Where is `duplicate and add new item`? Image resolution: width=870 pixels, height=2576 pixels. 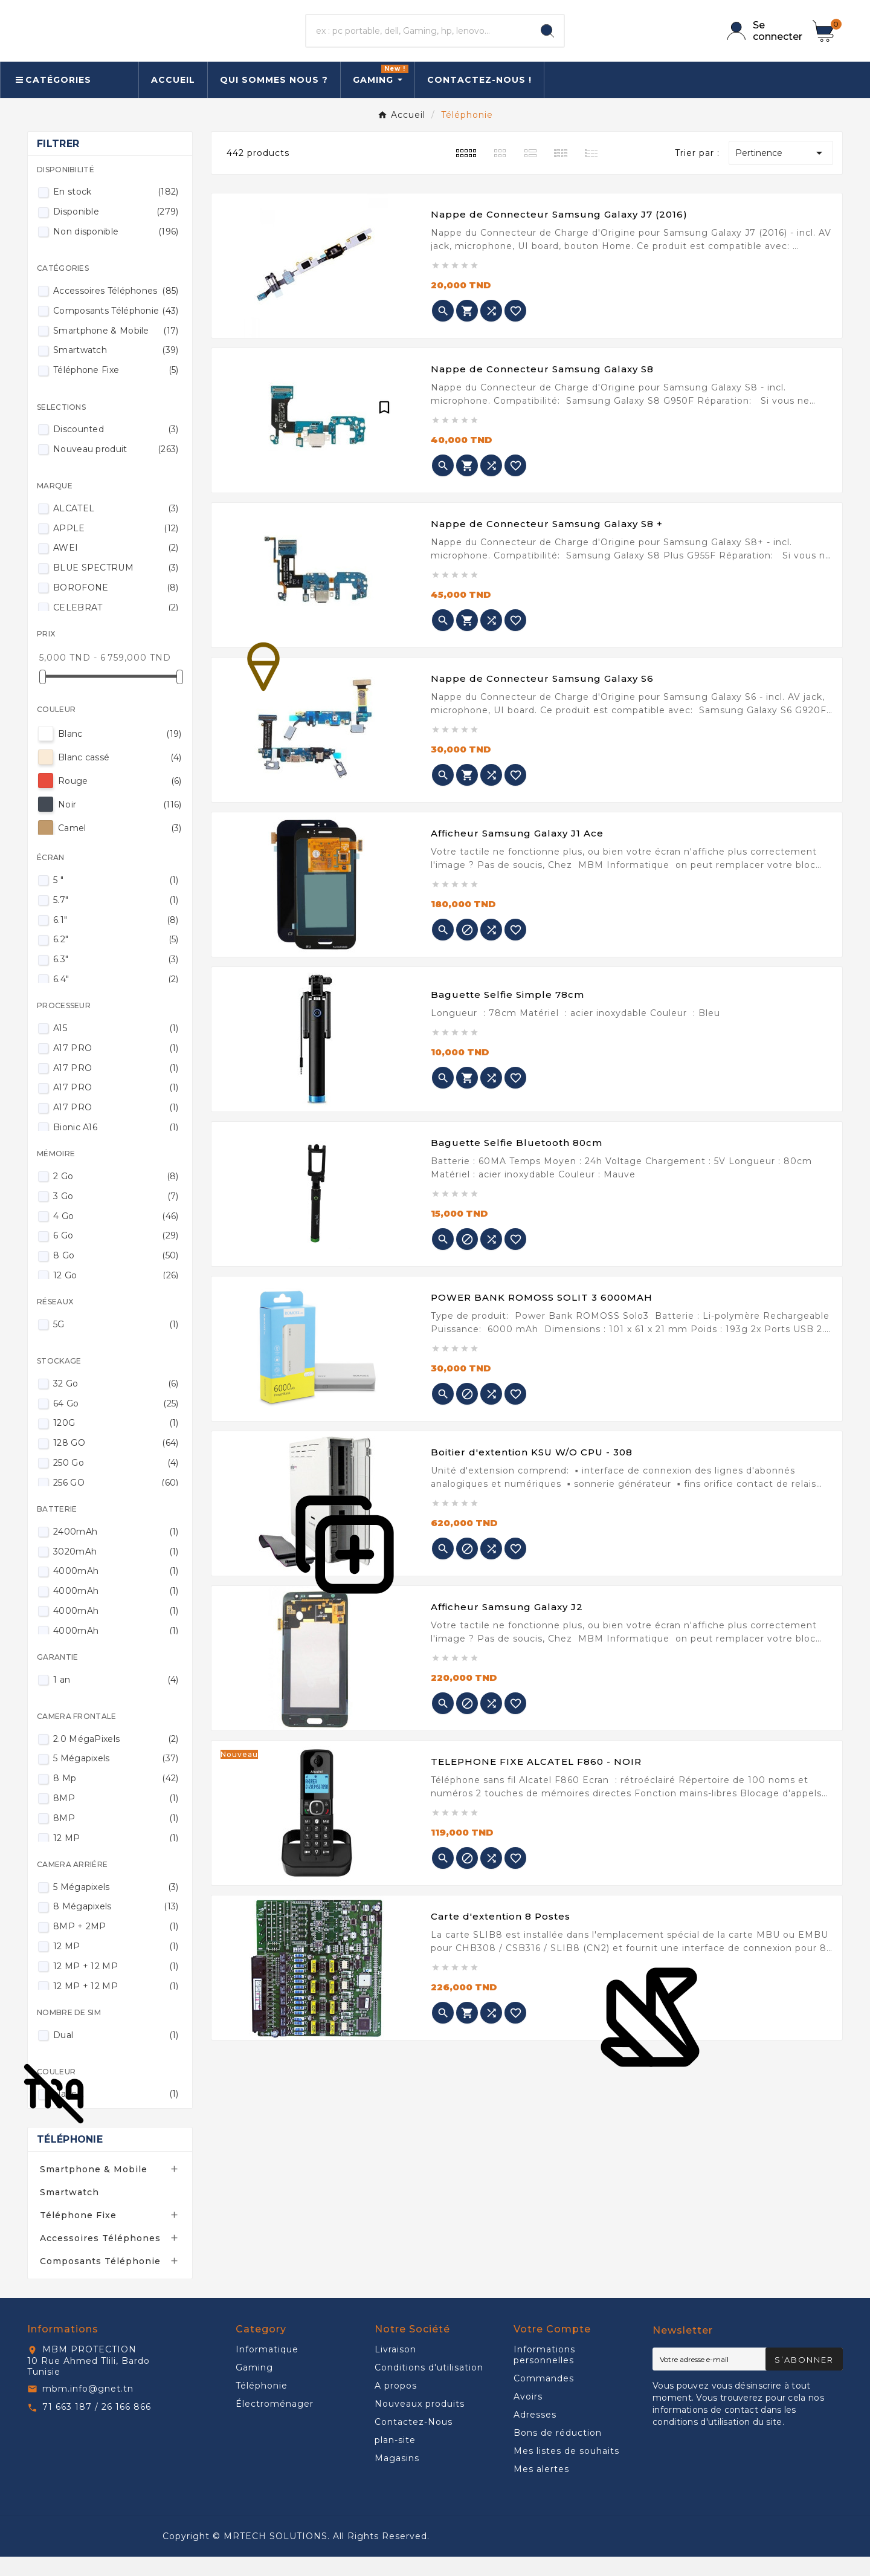
duplicate and add new item is located at coordinates (344, 1544).